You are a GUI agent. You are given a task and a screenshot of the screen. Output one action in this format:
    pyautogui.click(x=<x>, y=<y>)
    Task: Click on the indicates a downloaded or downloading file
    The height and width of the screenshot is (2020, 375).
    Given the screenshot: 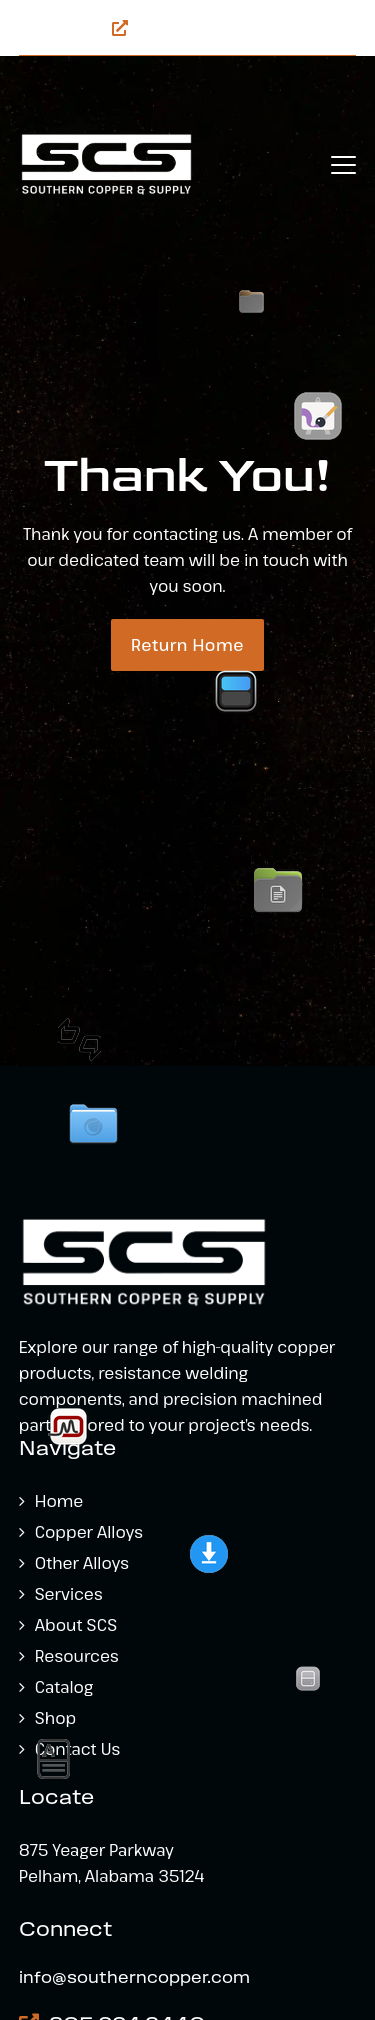 What is the action you would take?
    pyautogui.click(x=209, y=1554)
    